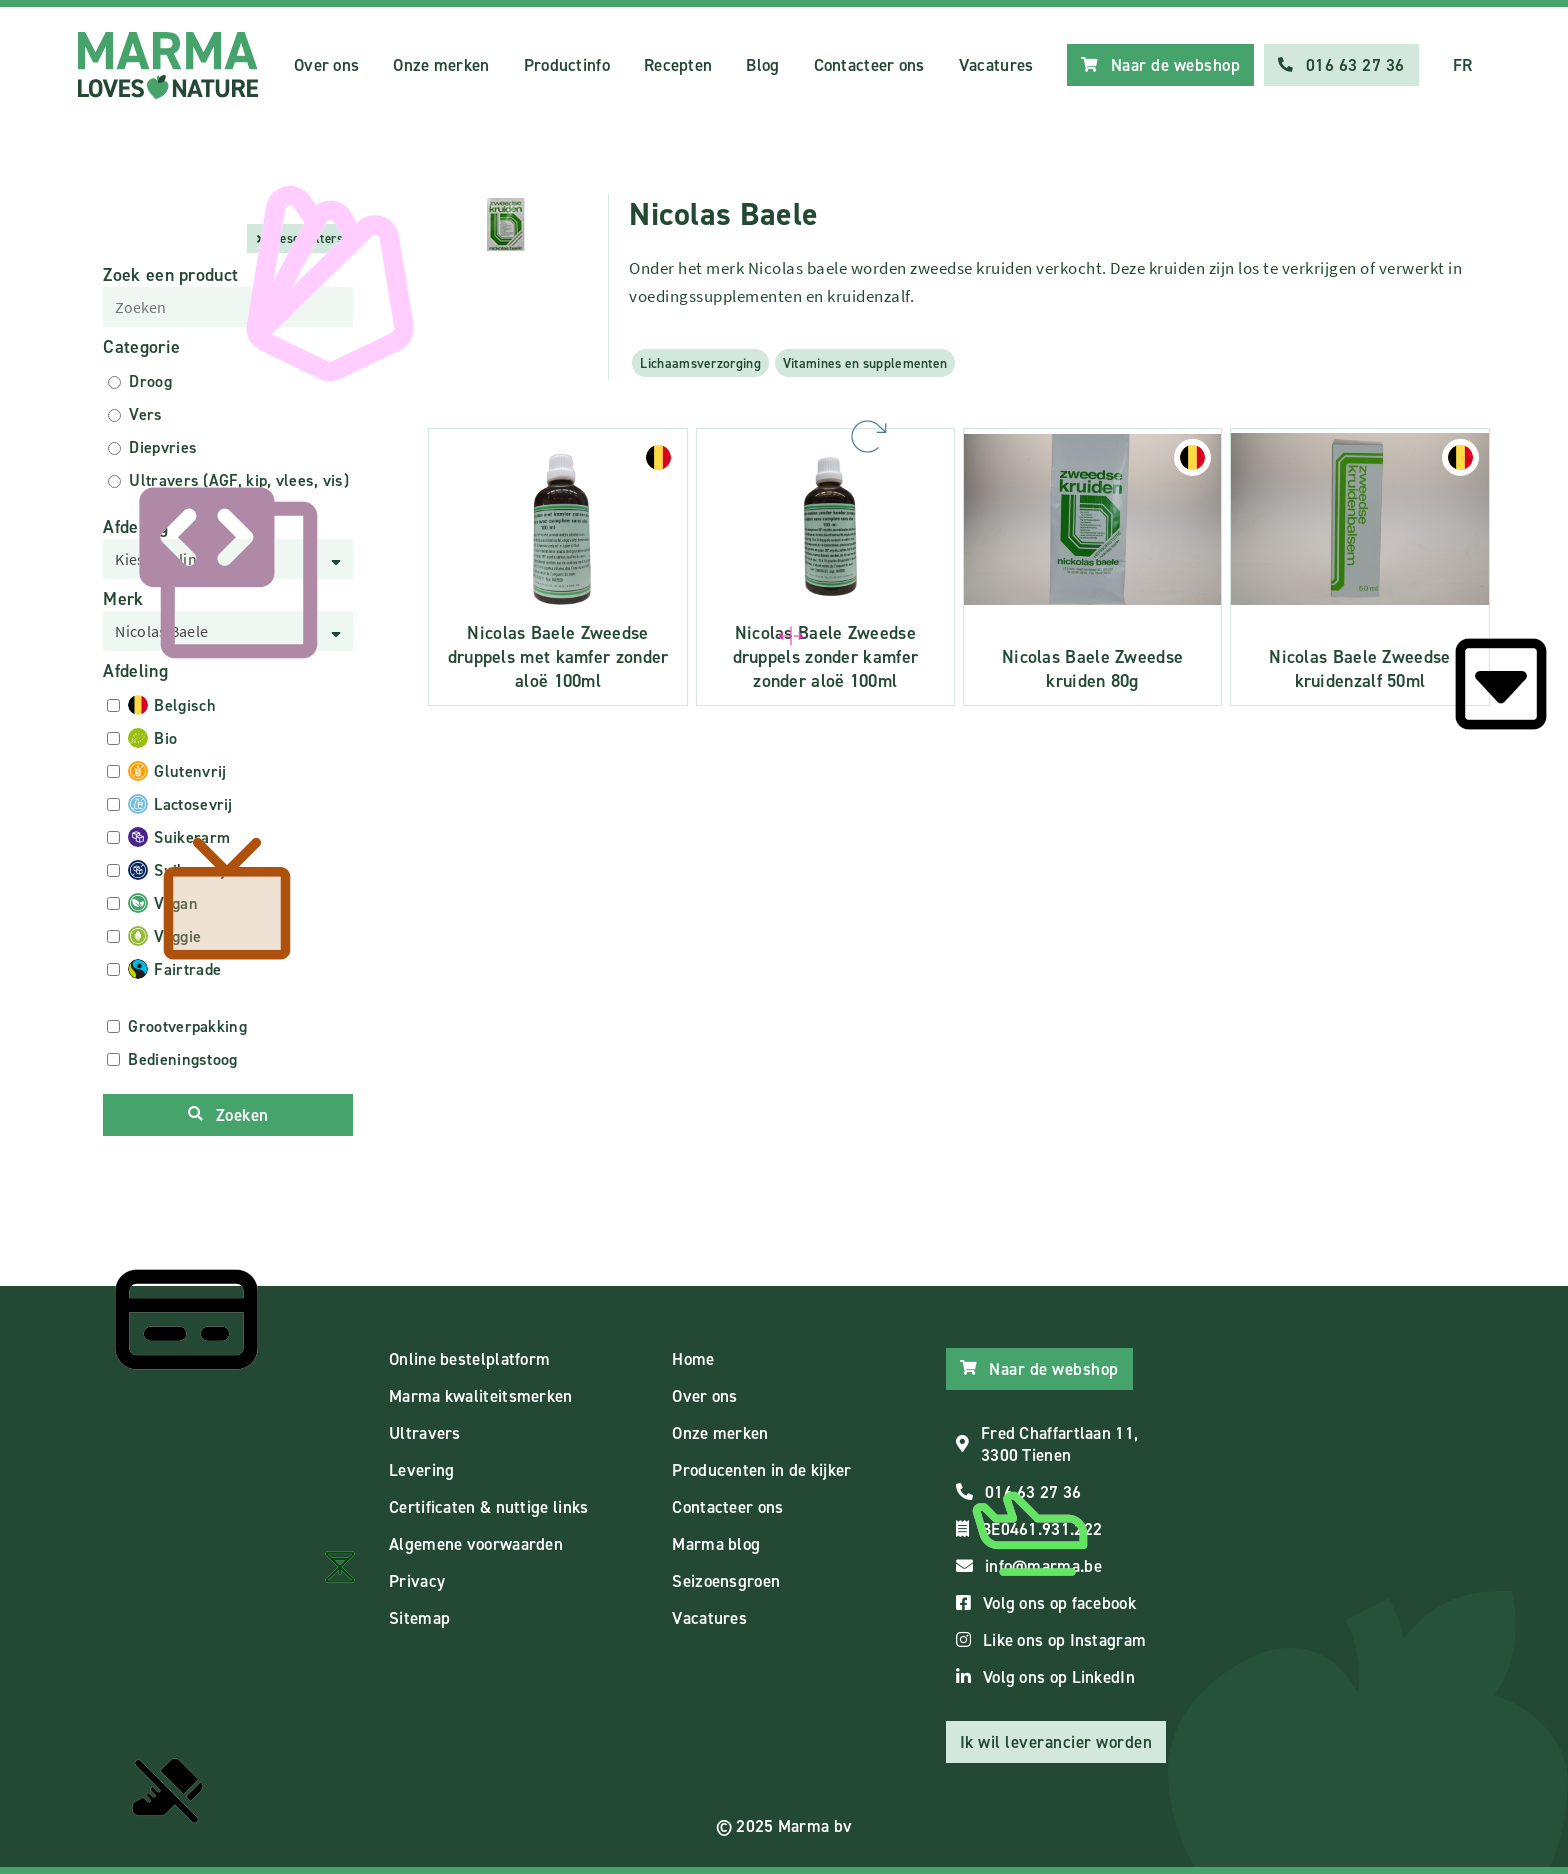  What do you see at coordinates (867, 436) in the screenshot?
I see `refresh or reload content` at bounding box center [867, 436].